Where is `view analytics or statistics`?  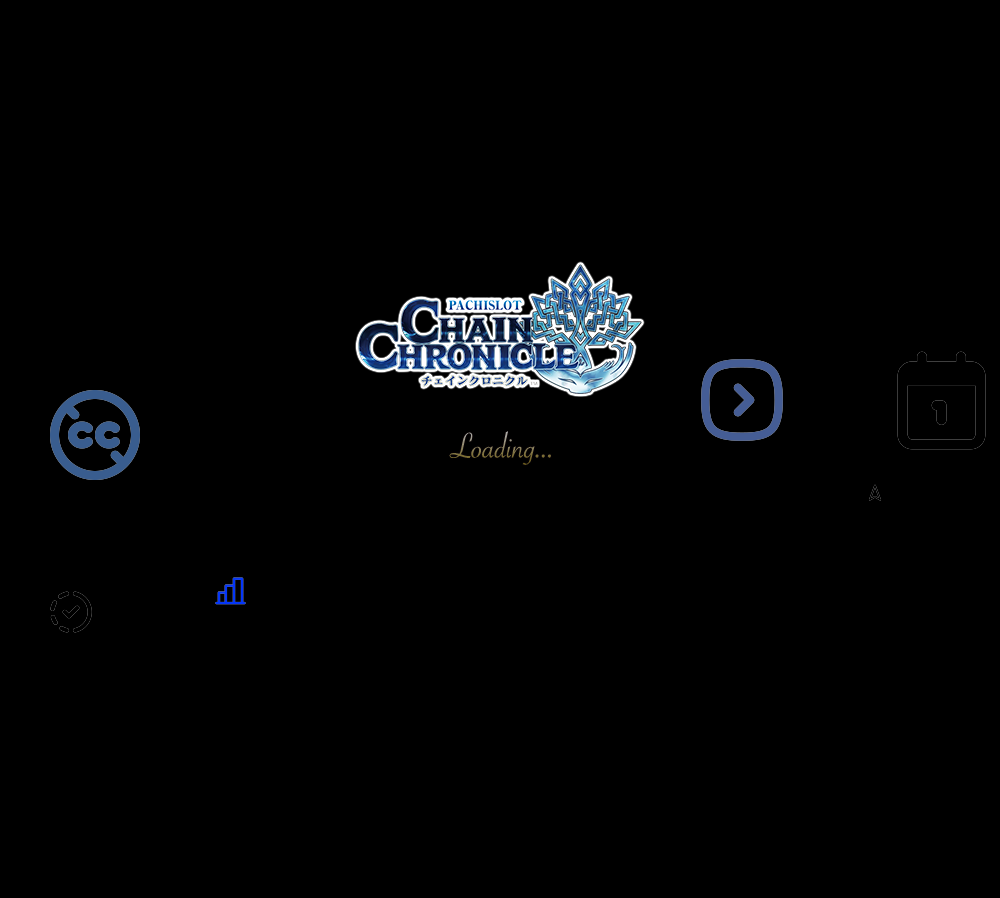 view analytics or statistics is located at coordinates (230, 591).